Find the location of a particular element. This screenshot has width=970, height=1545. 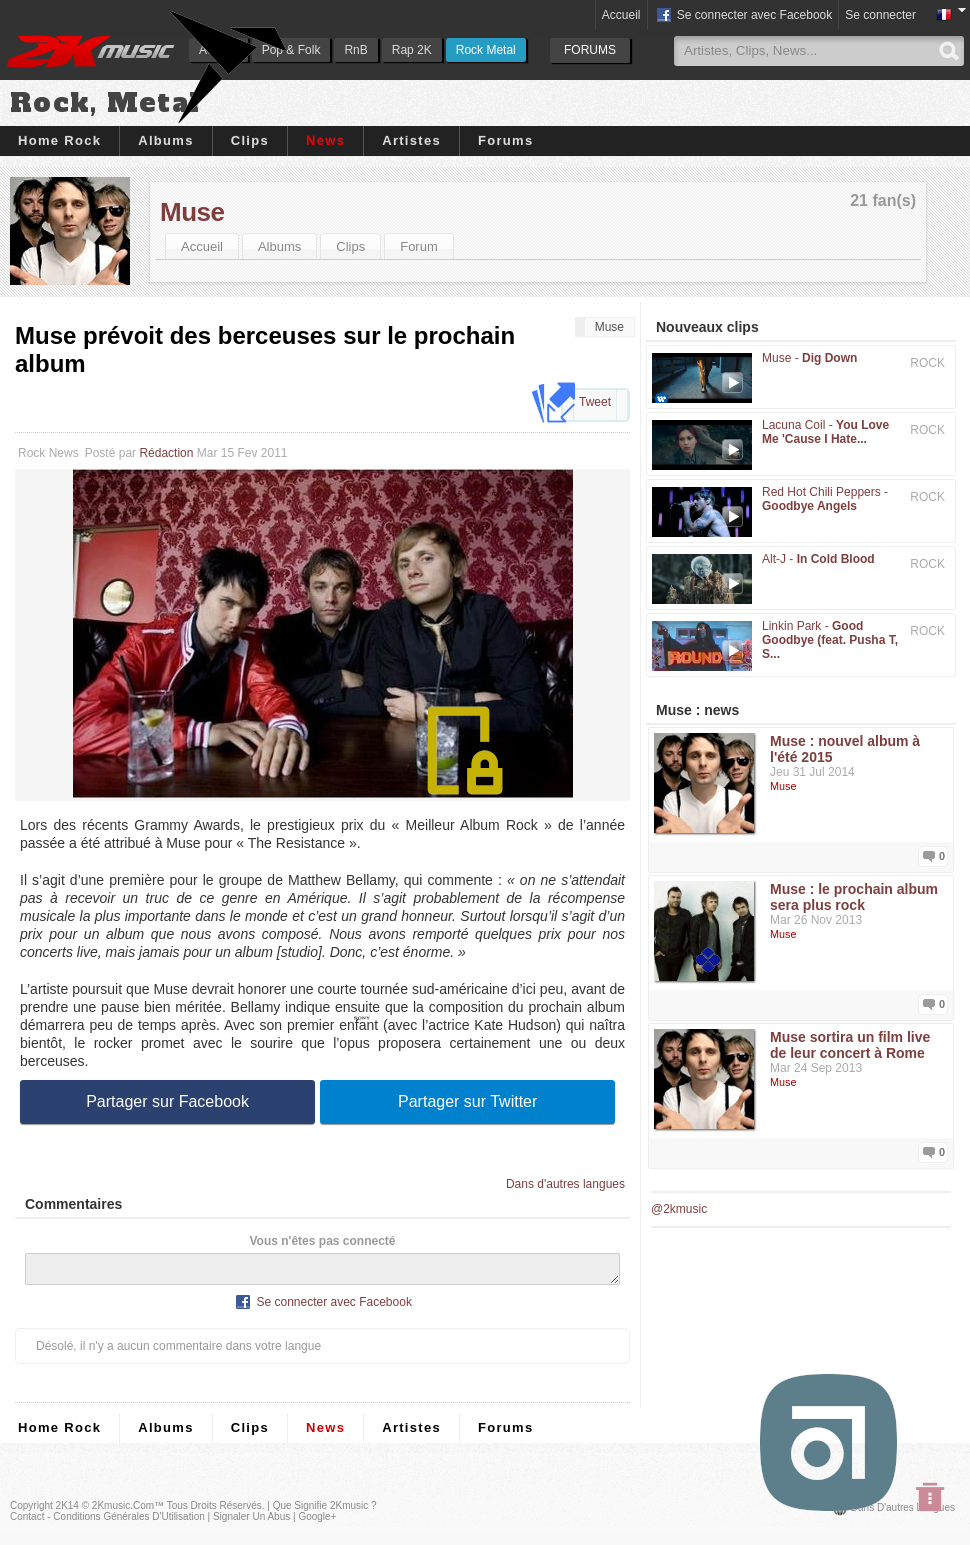

indicates device is locked or secured is located at coordinates (458, 750).